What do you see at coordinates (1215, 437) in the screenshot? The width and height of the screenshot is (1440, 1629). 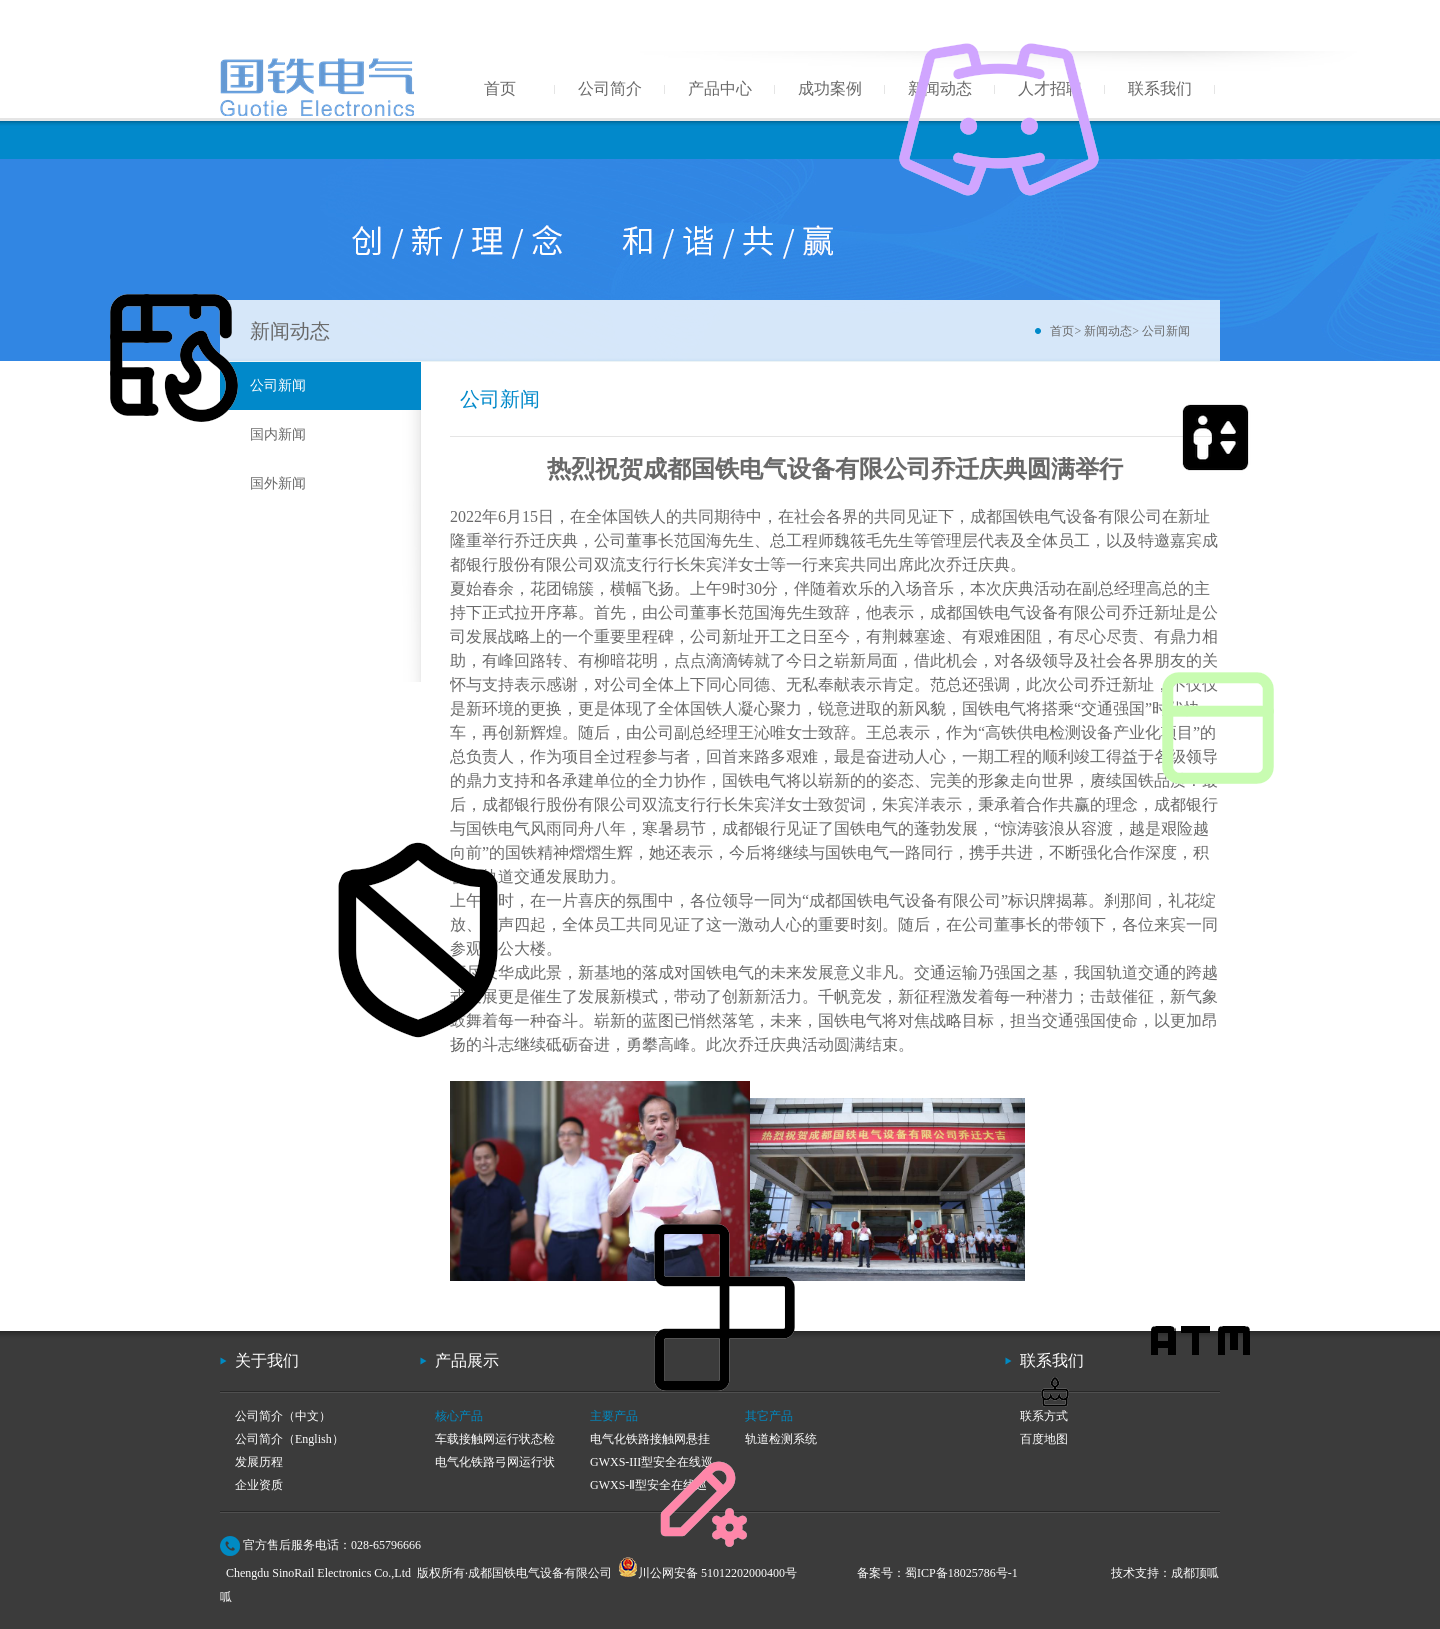 I see `indicates elevator access nearby` at bounding box center [1215, 437].